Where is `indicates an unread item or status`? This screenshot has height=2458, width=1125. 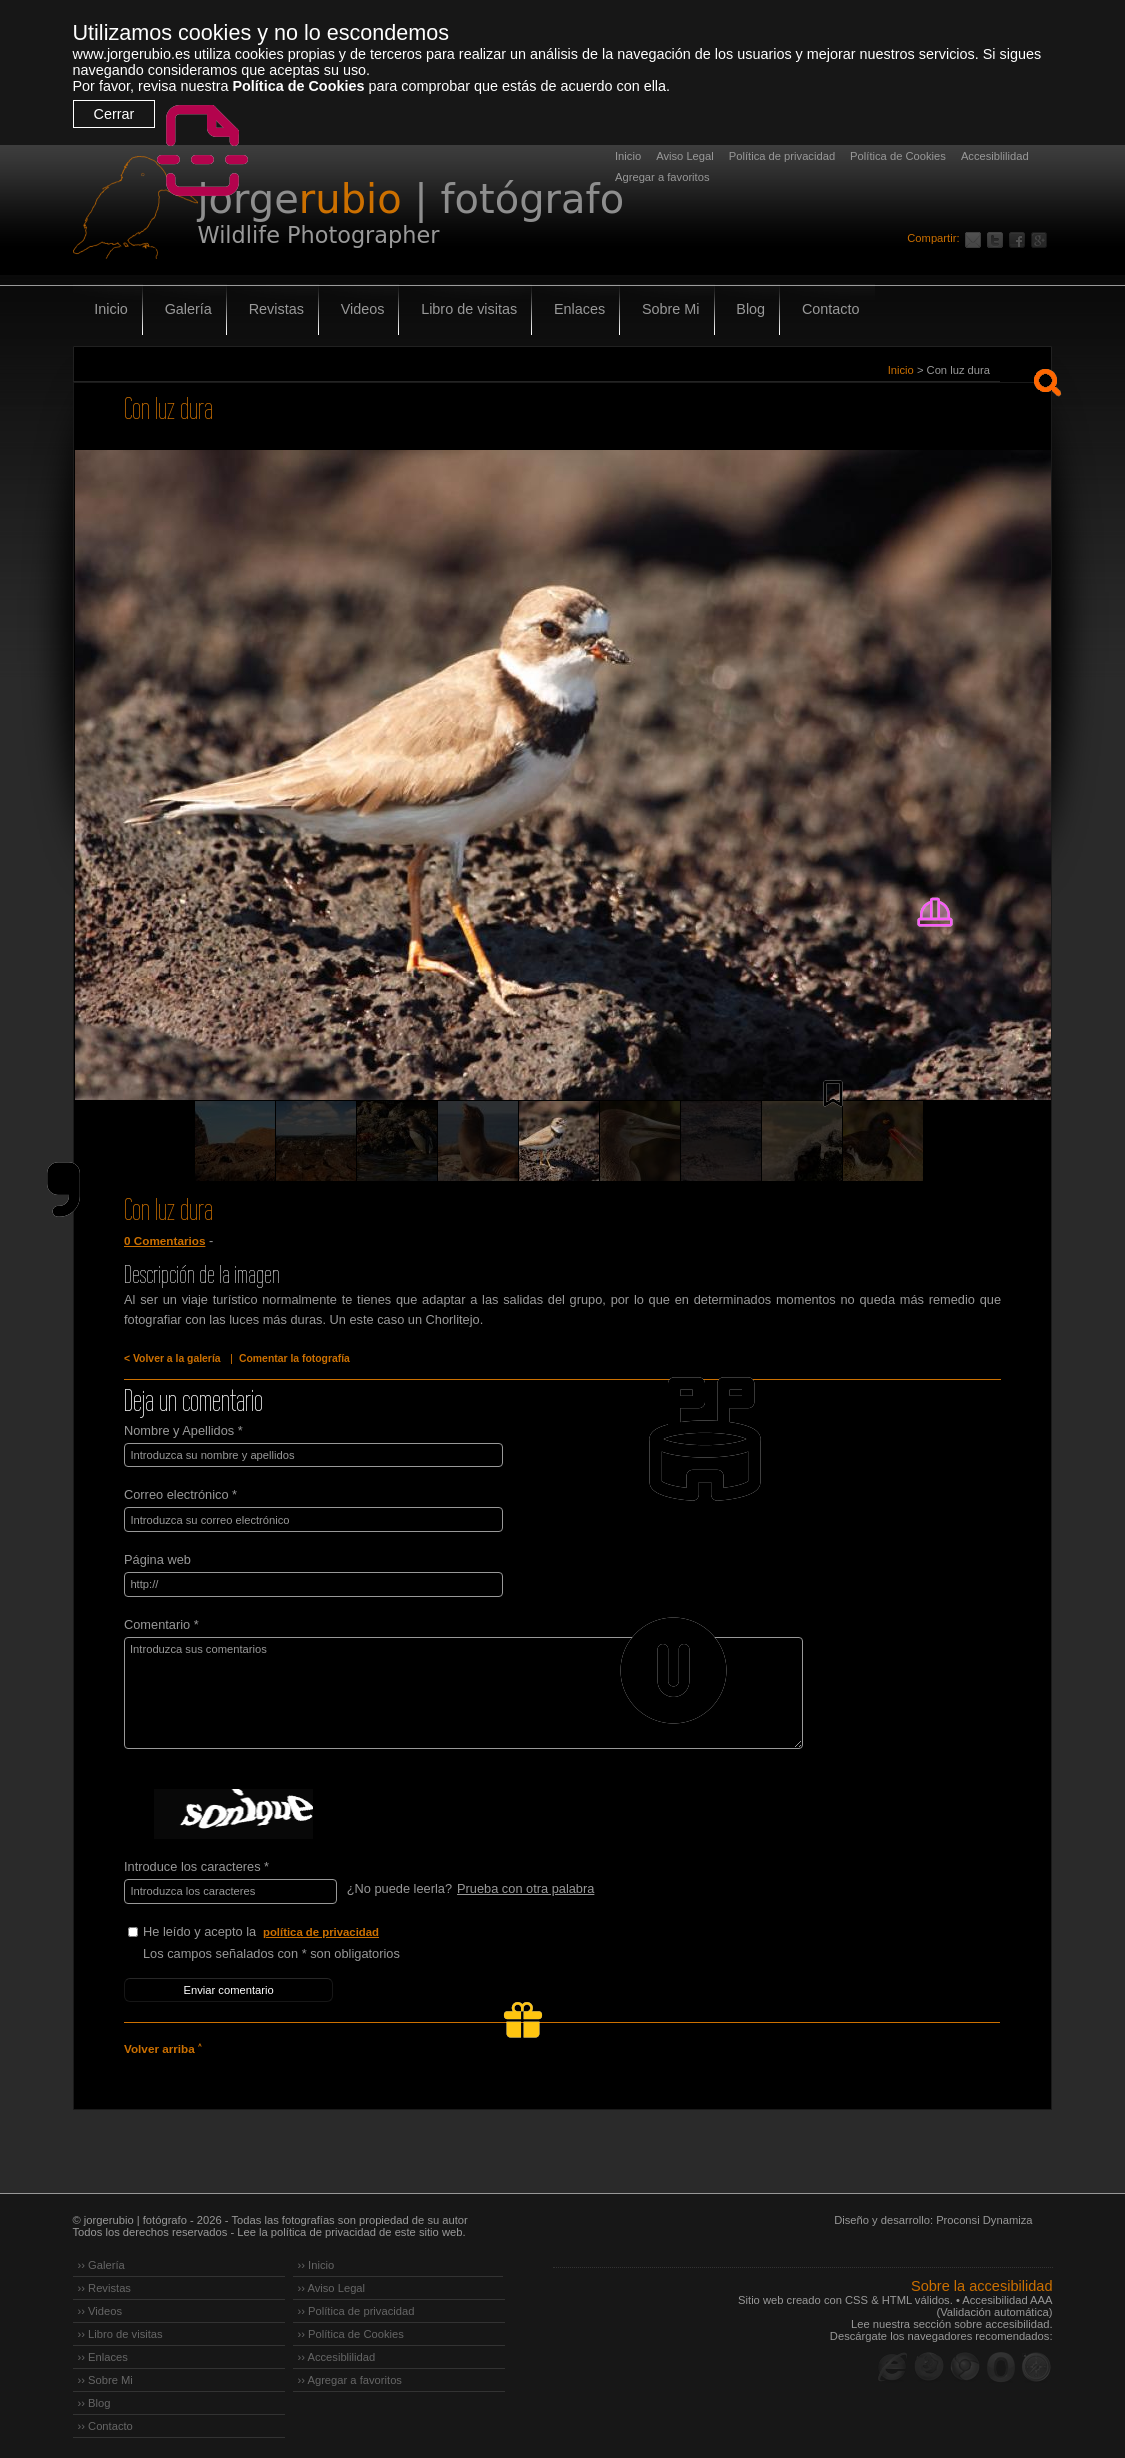 indicates an unread item or status is located at coordinates (673, 1670).